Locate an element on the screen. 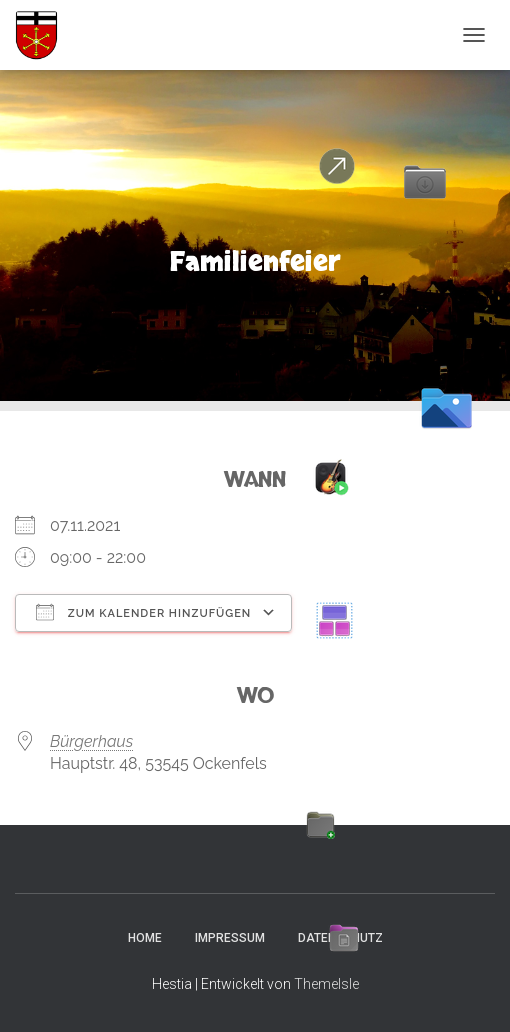 This screenshot has height=1032, width=510. select all items in the current view is located at coordinates (334, 620).